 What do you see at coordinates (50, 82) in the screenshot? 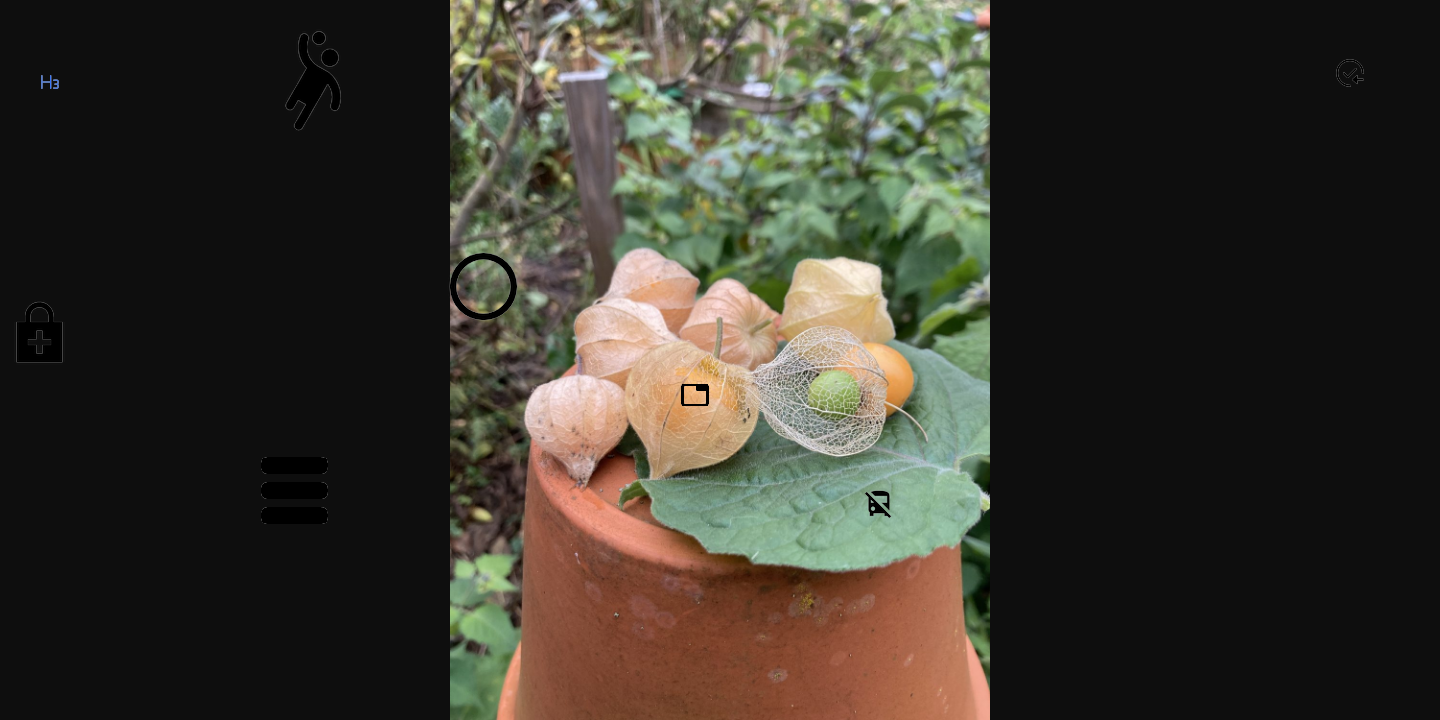
I see `format text as heading level 3` at bounding box center [50, 82].